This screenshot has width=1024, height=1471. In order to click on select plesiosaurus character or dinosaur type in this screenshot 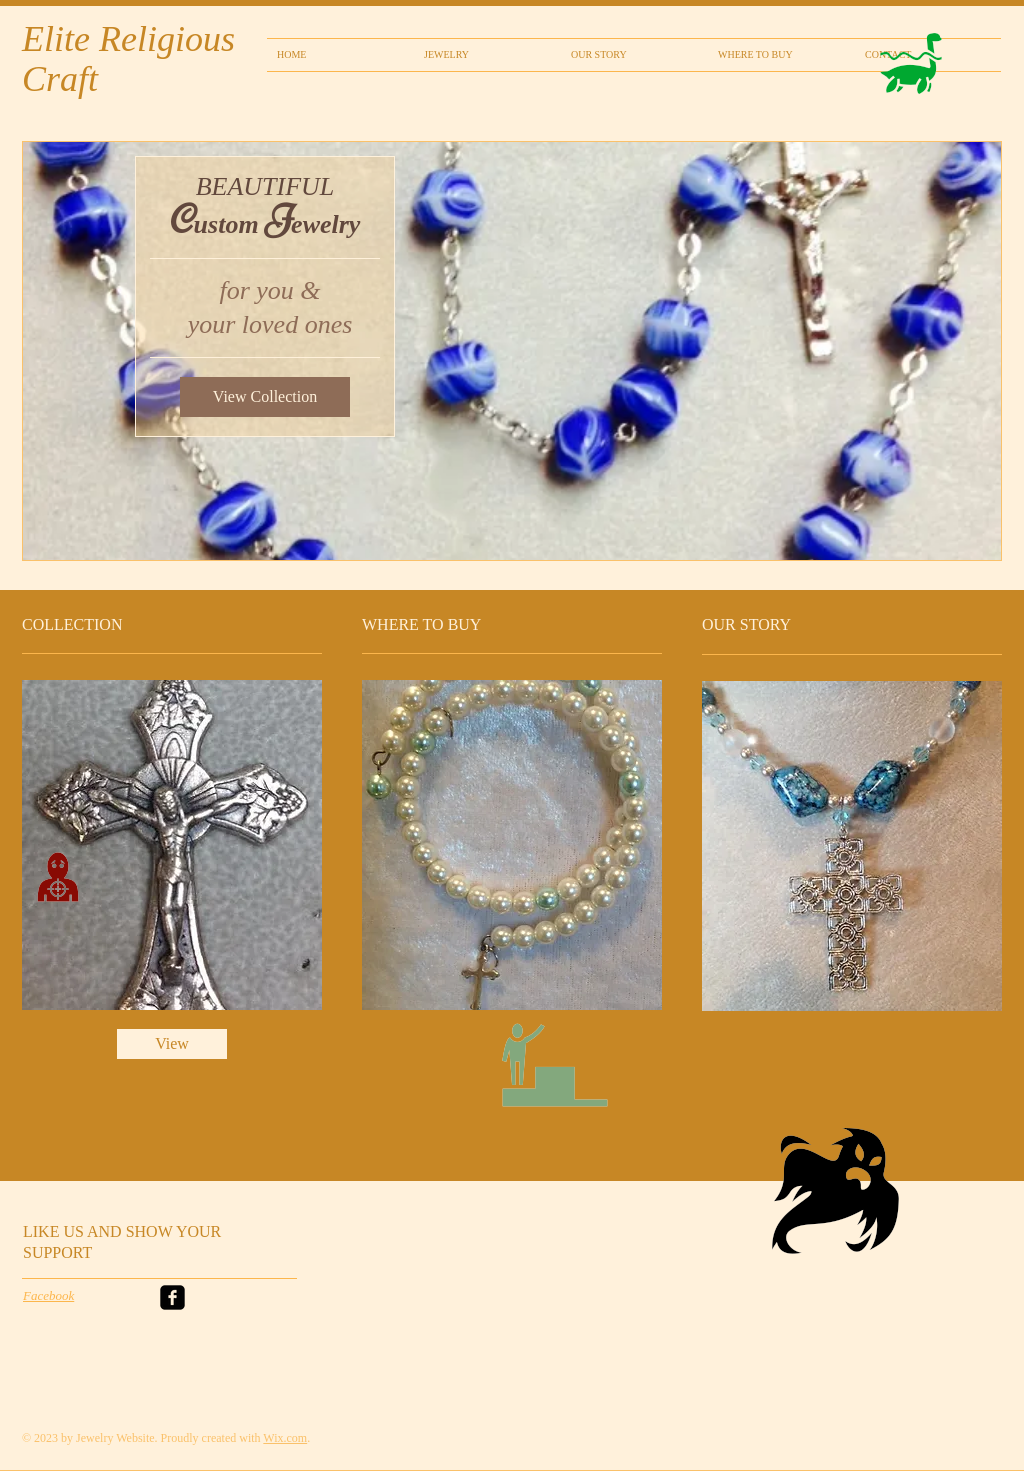, I will do `click(911, 63)`.